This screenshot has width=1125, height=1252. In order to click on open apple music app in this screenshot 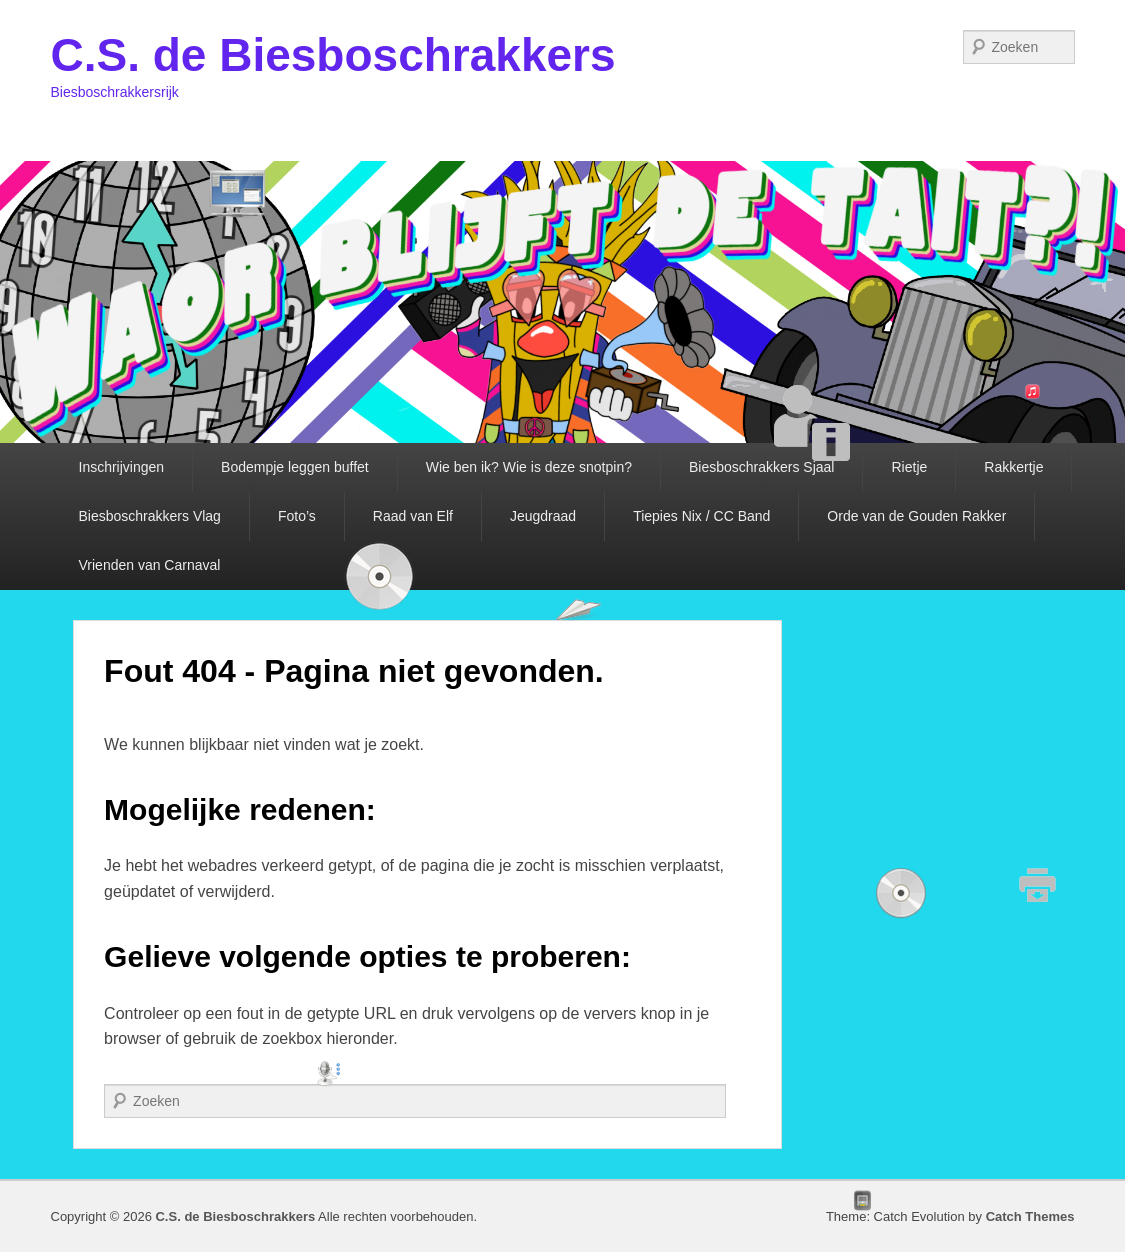, I will do `click(1032, 391)`.